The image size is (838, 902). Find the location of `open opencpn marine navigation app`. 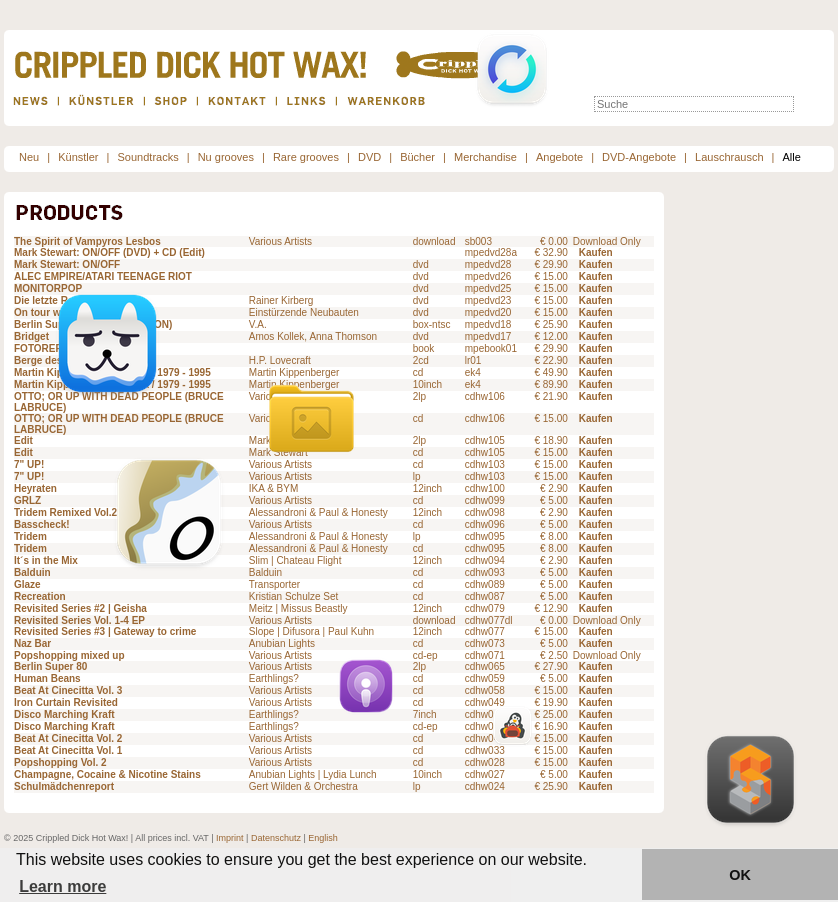

open opencpn marine navigation app is located at coordinates (169, 512).